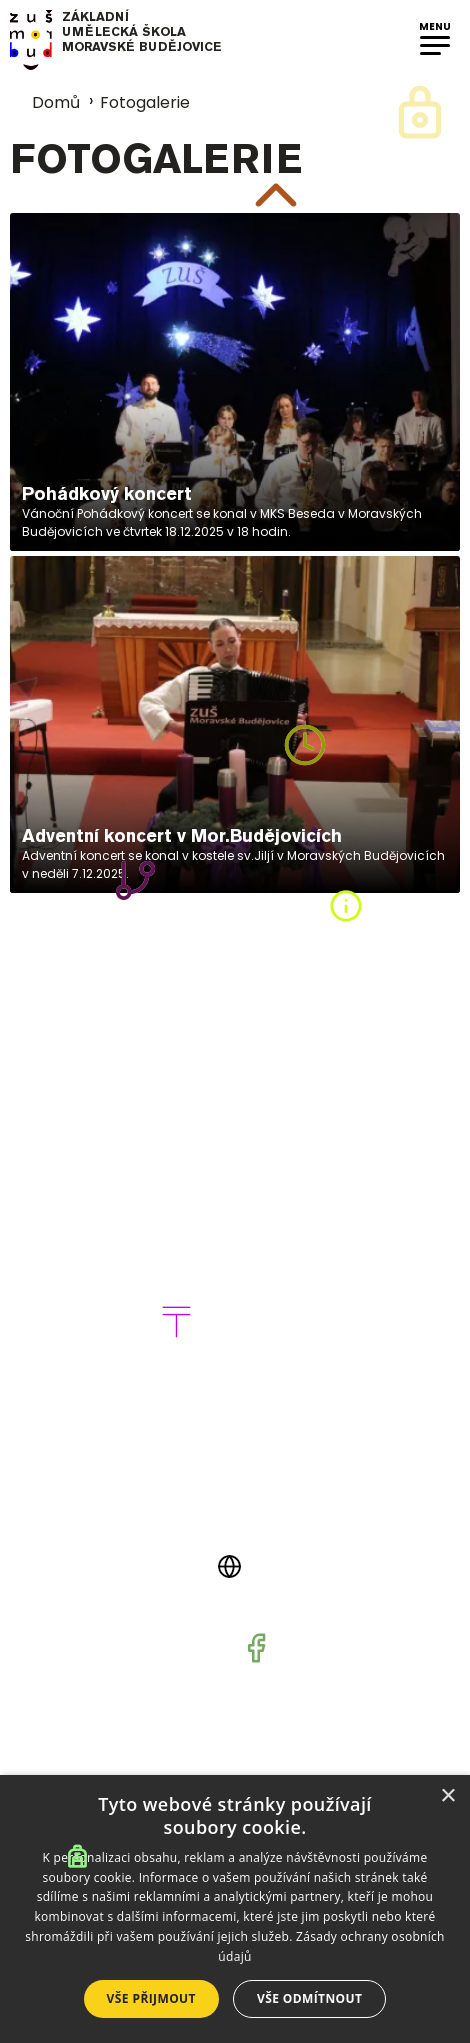 The image size is (470, 2043). Describe the element at coordinates (276, 195) in the screenshot. I see `collapse an expanded section` at that location.